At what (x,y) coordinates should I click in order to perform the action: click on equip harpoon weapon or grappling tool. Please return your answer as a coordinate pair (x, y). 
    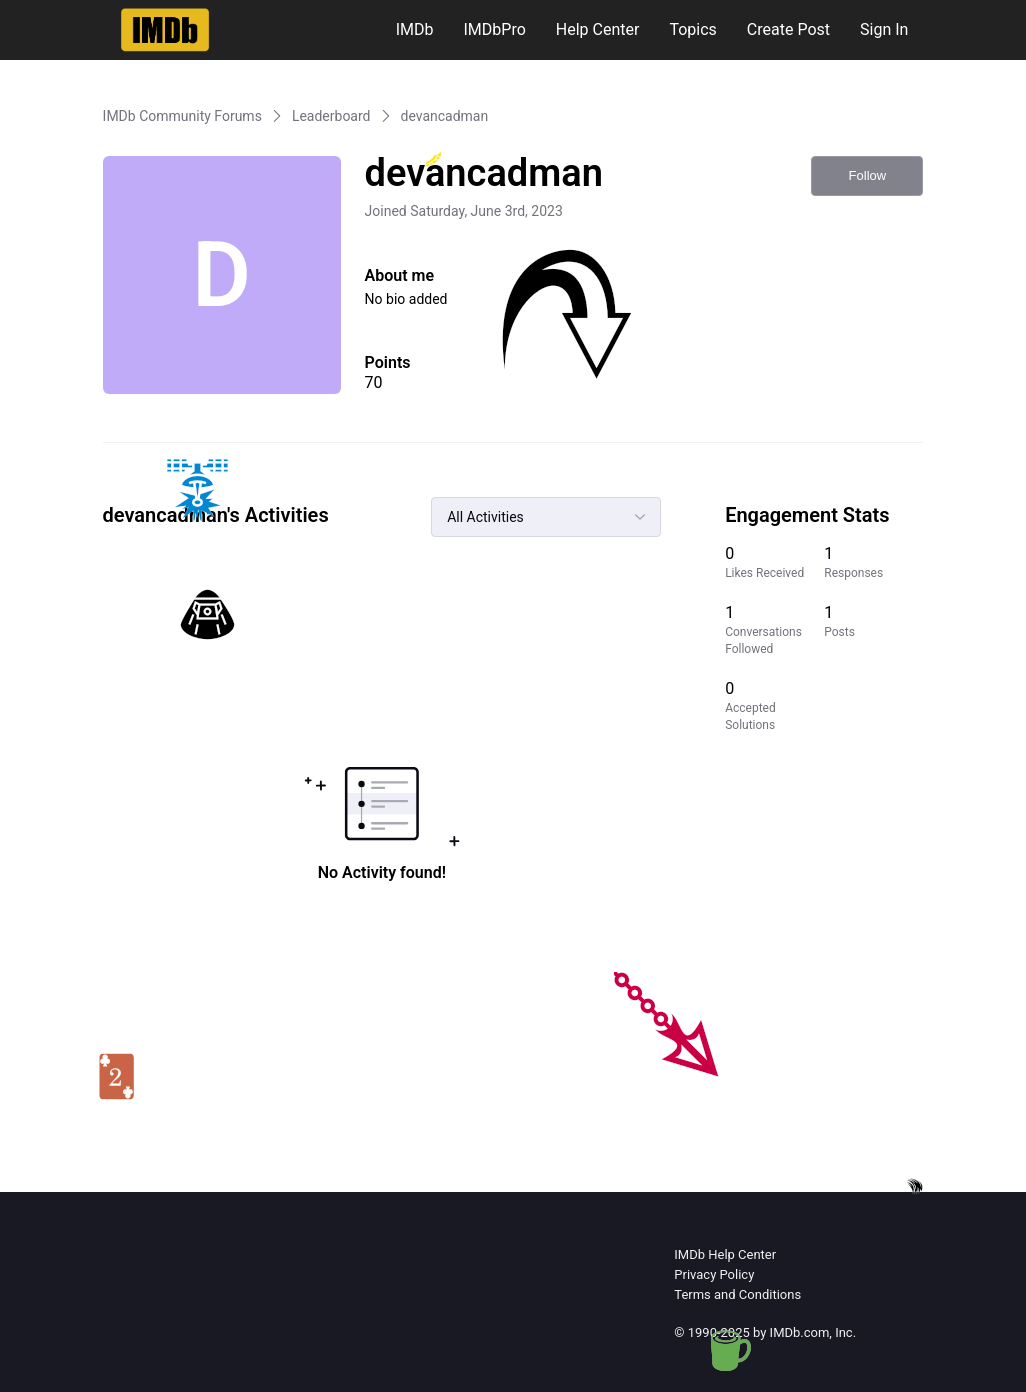
    Looking at the image, I should click on (666, 1024).